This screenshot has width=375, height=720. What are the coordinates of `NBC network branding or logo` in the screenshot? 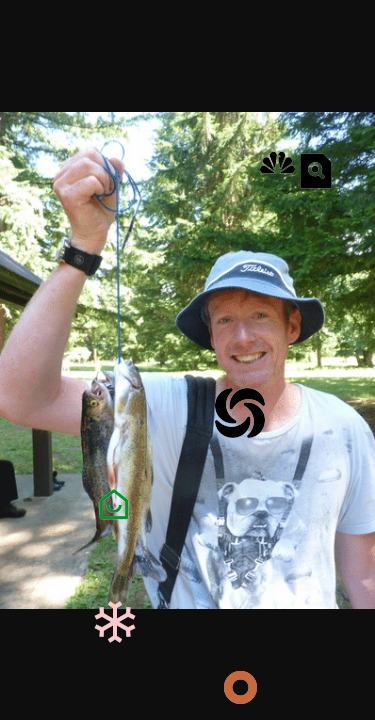 It's located at (277, 162).